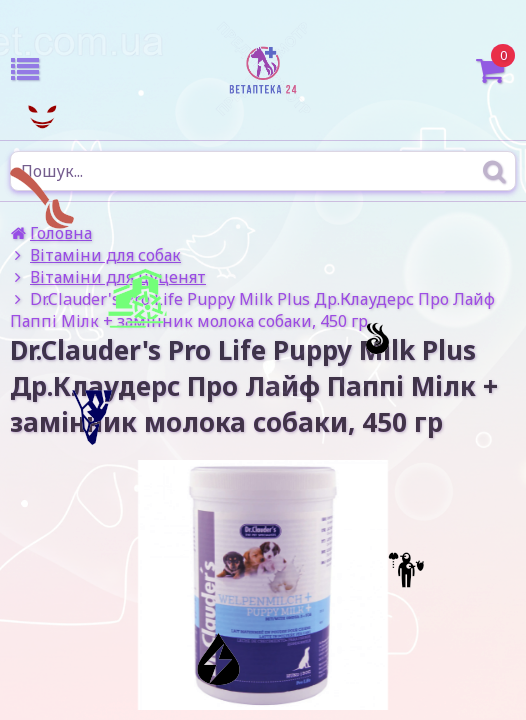  Describe the element at coordinates (92, 417) in the screenshot. I see `indicates cave or underground environment in game` at that location.